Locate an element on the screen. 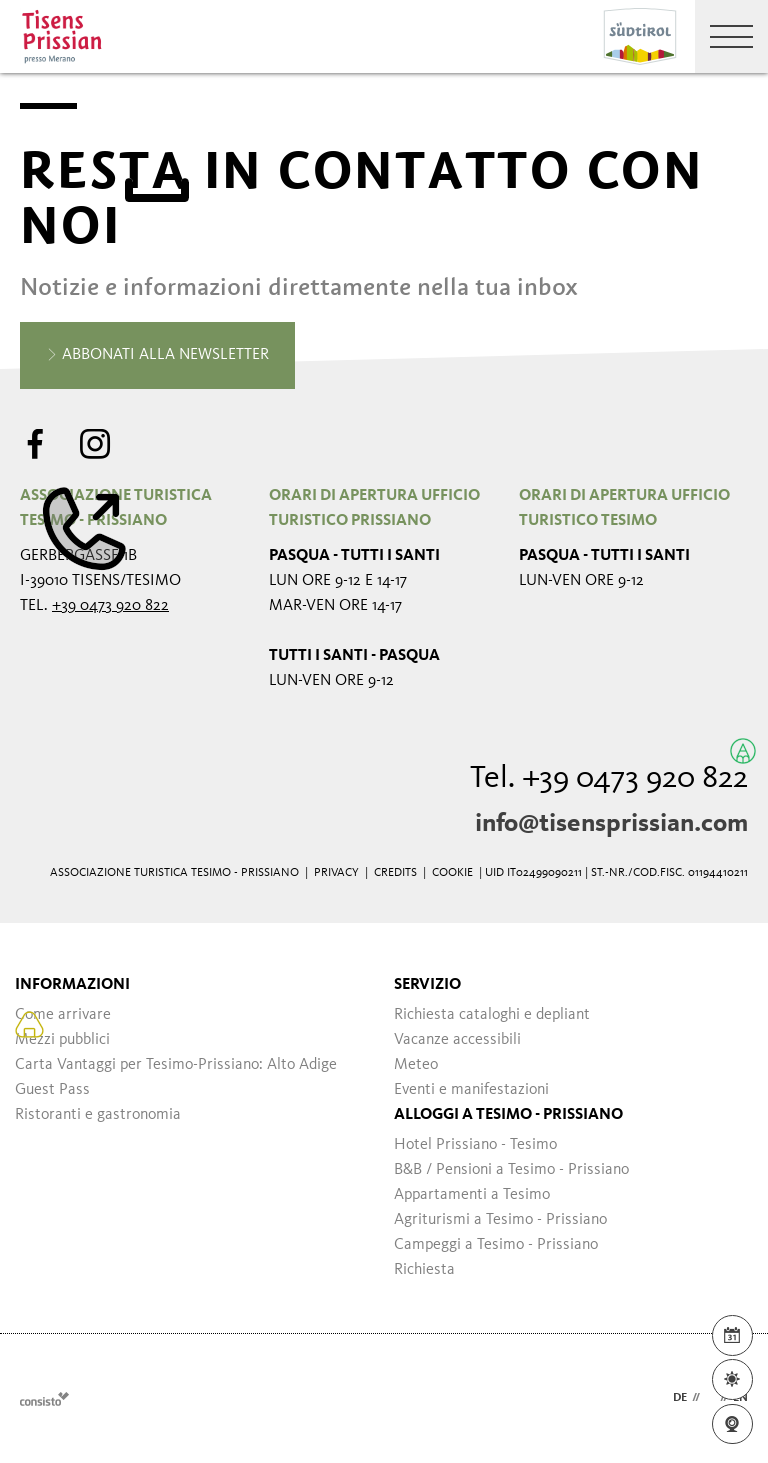  edit your profile is located at coordinates (743, 751).